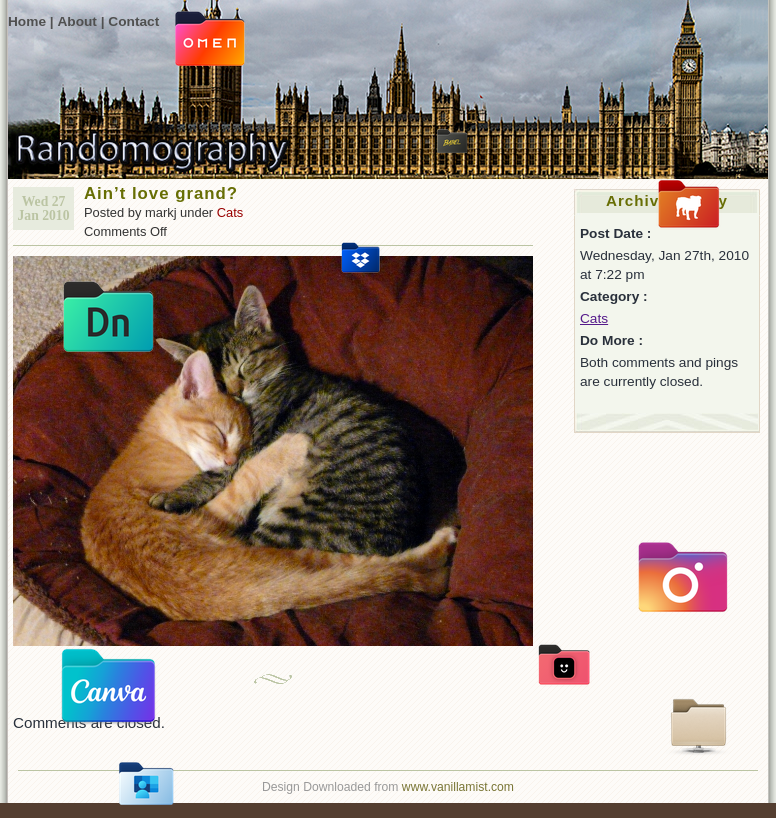 This screenshot has height=818, width=776. What do you see at coordinates (108, 688) in the screenshot?
I see `open folder containing Canva project files` at bounding box center [108, 688].